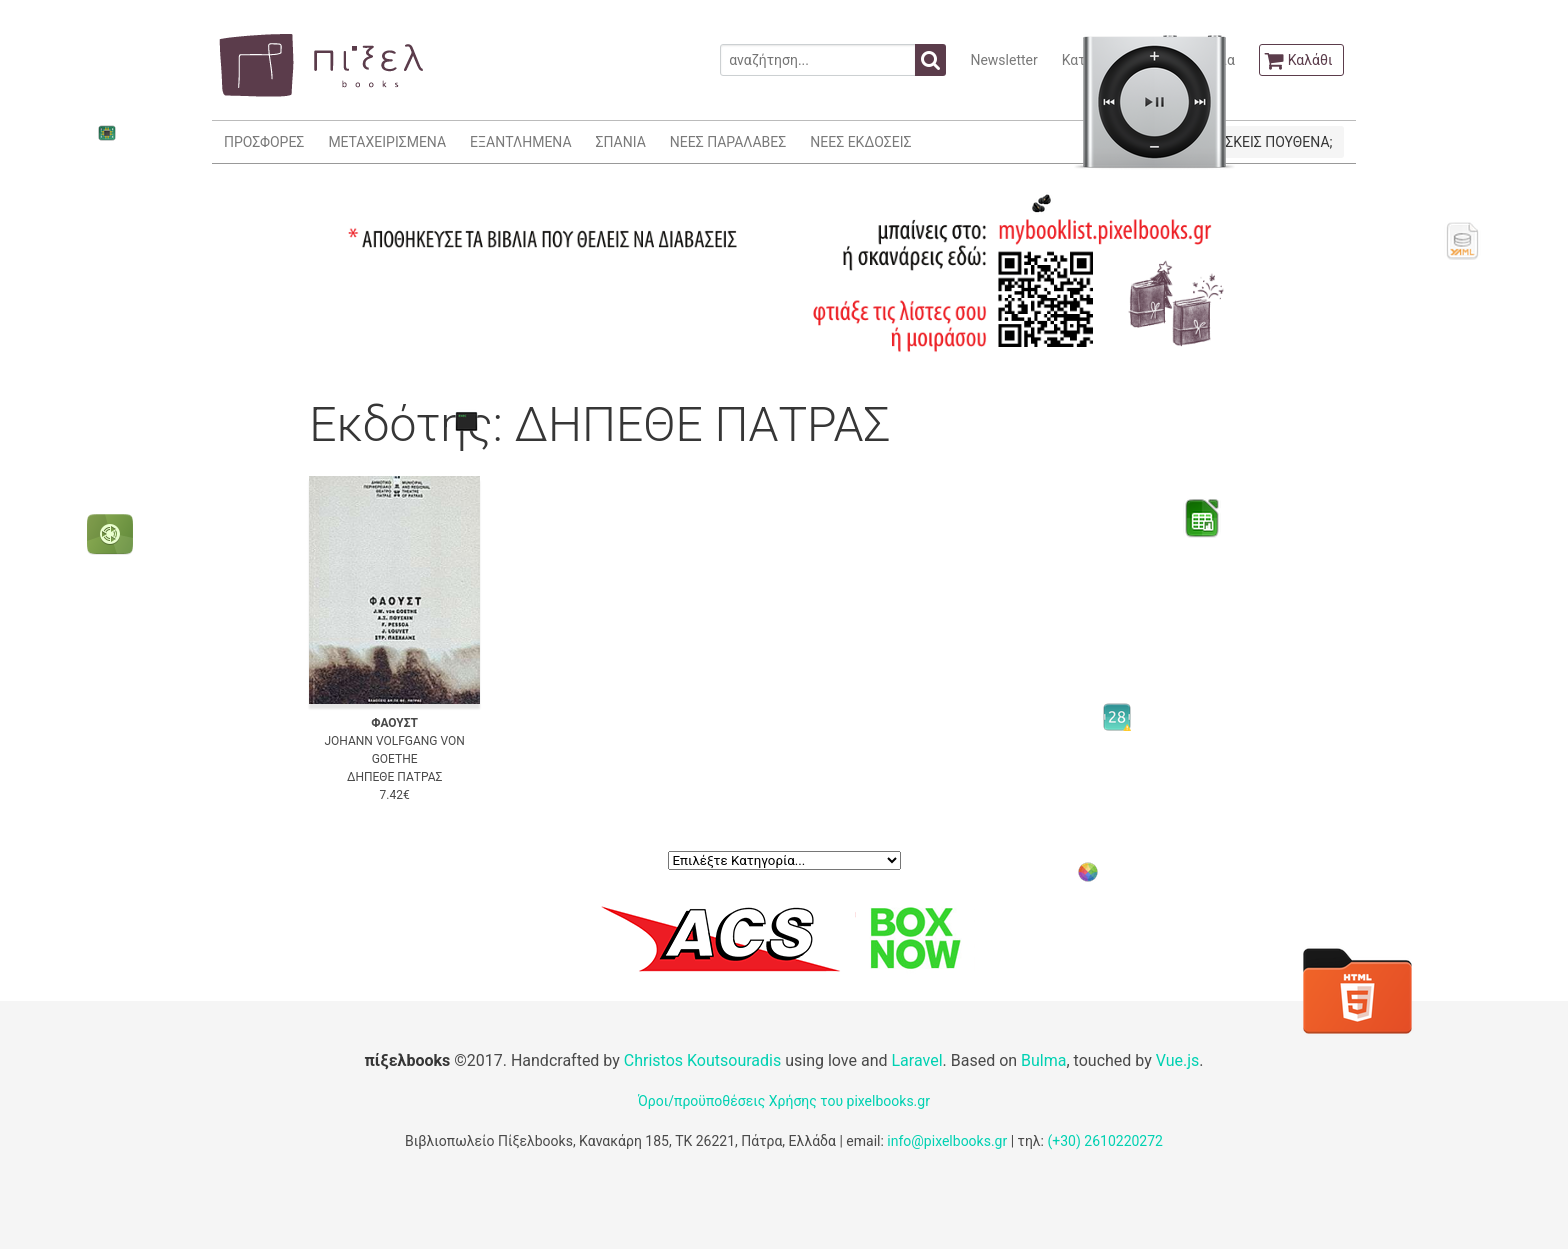 This screenshot has width=1568, height=1249. What do you see at coordinates (1041, 203) in the screenshot?
I see `connect beats wireless earbuds` at bounding box center [1041, 203].